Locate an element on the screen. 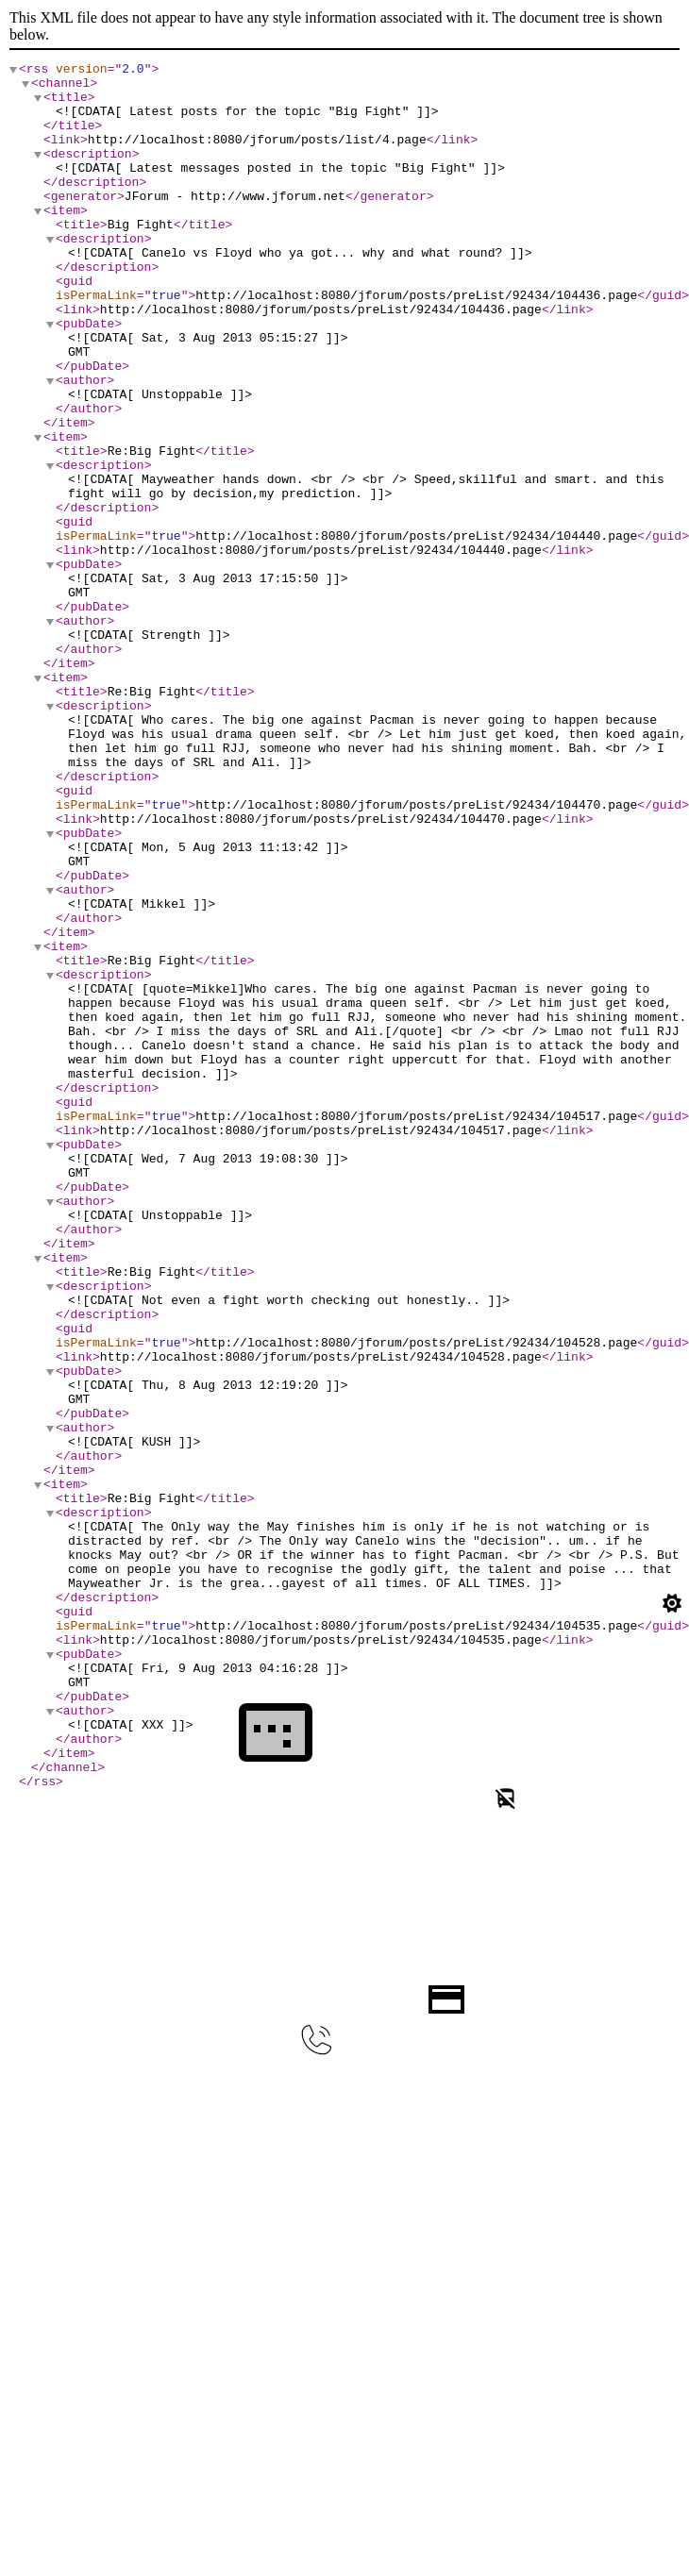 This screenshot has width=689, height=2576. adjust image aspect ratio settings is located at coordinates (276, 1732).